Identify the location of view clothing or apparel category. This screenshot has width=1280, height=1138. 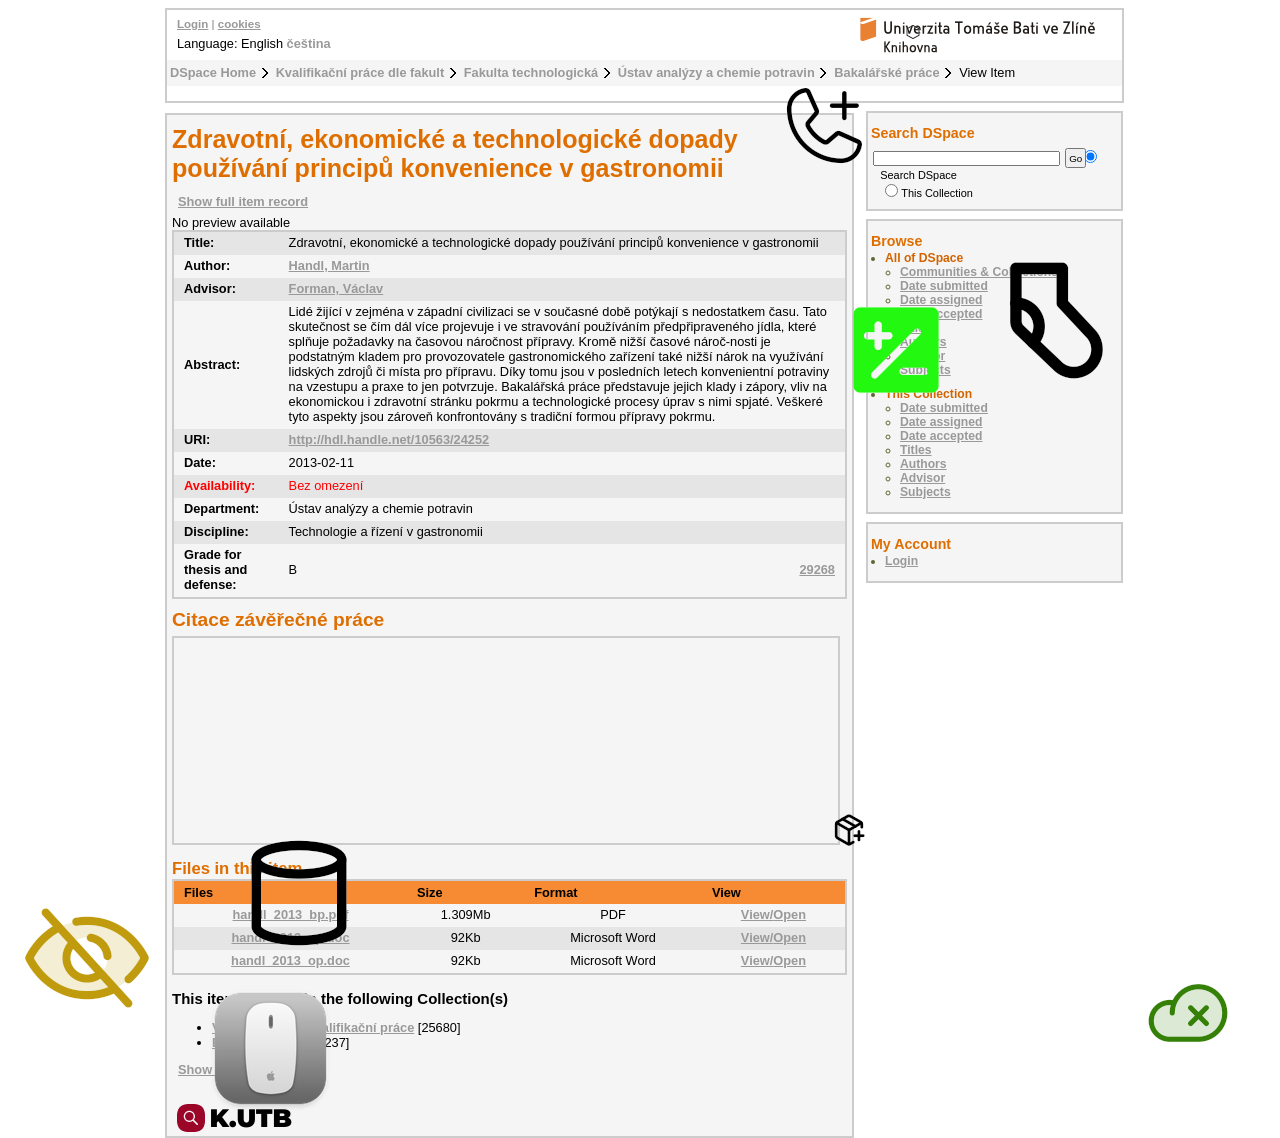
(1056, 320).